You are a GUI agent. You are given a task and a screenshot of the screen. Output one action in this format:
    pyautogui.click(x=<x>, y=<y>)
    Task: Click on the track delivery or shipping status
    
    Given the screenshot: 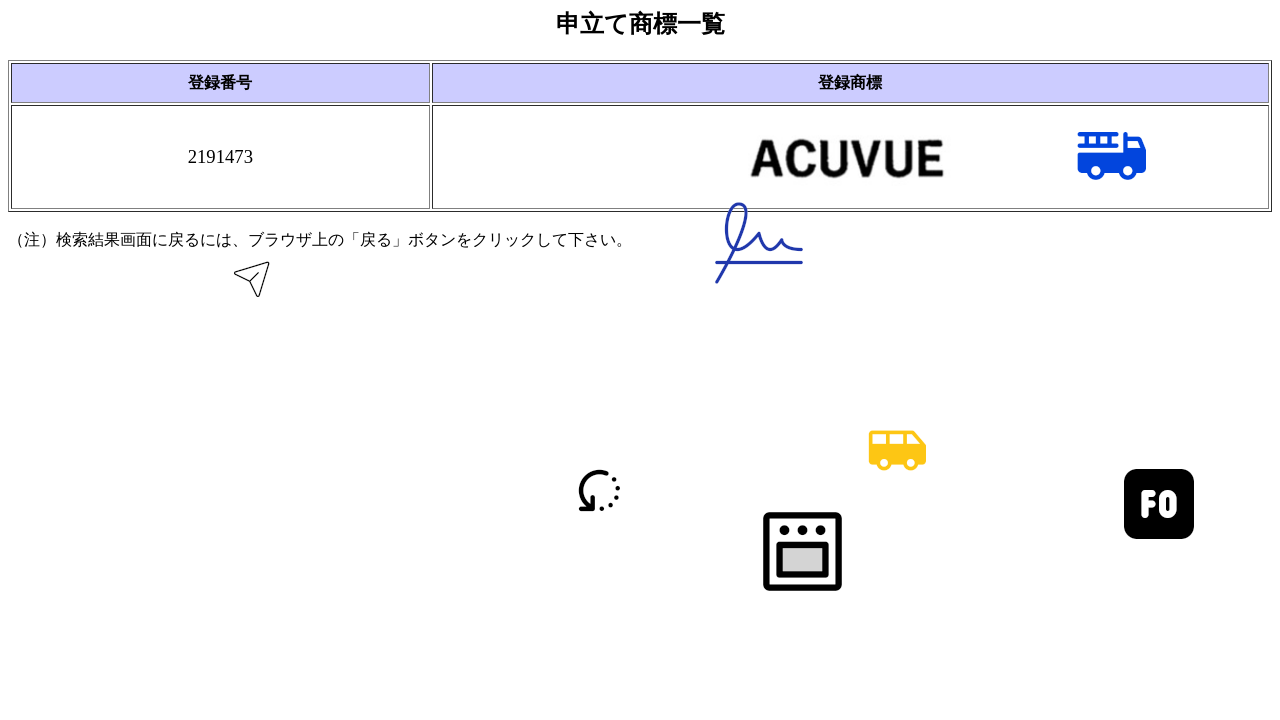 What is the action you would take?
    pyautogui.click(x=895, y=449)
    